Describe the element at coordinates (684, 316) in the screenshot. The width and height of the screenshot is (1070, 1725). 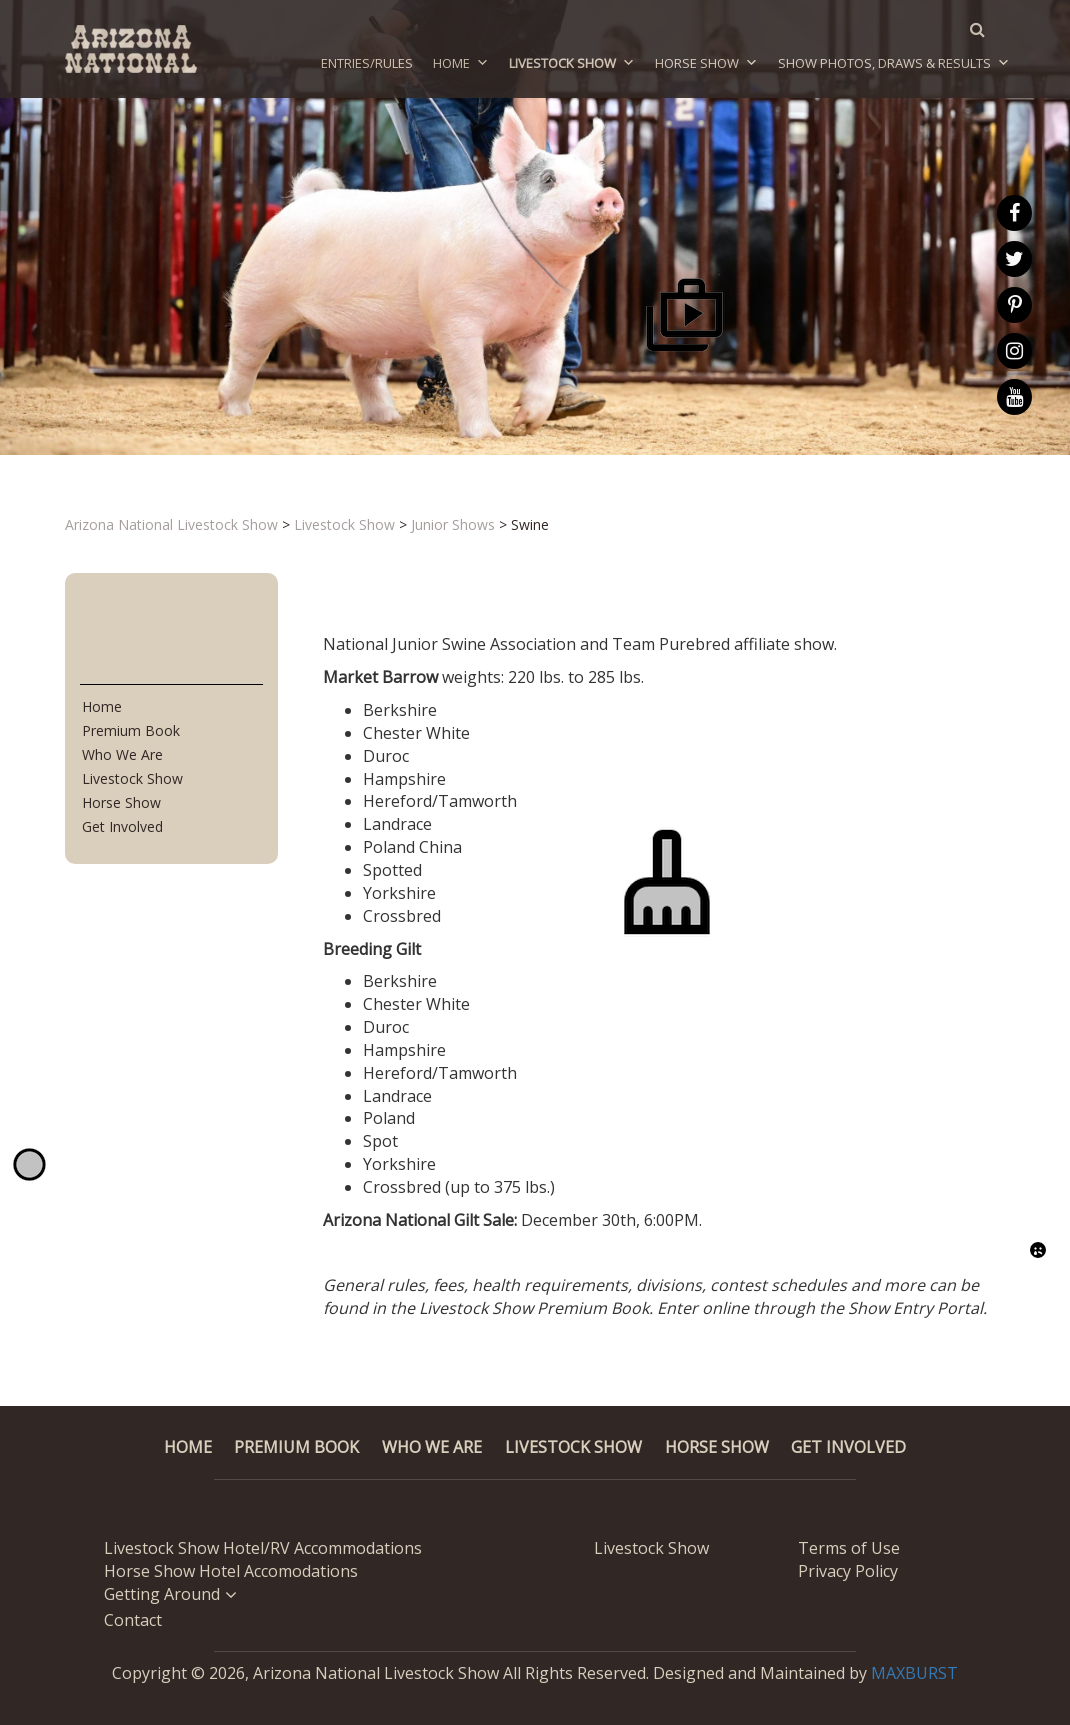
I see `view purchased media or content` at that location.